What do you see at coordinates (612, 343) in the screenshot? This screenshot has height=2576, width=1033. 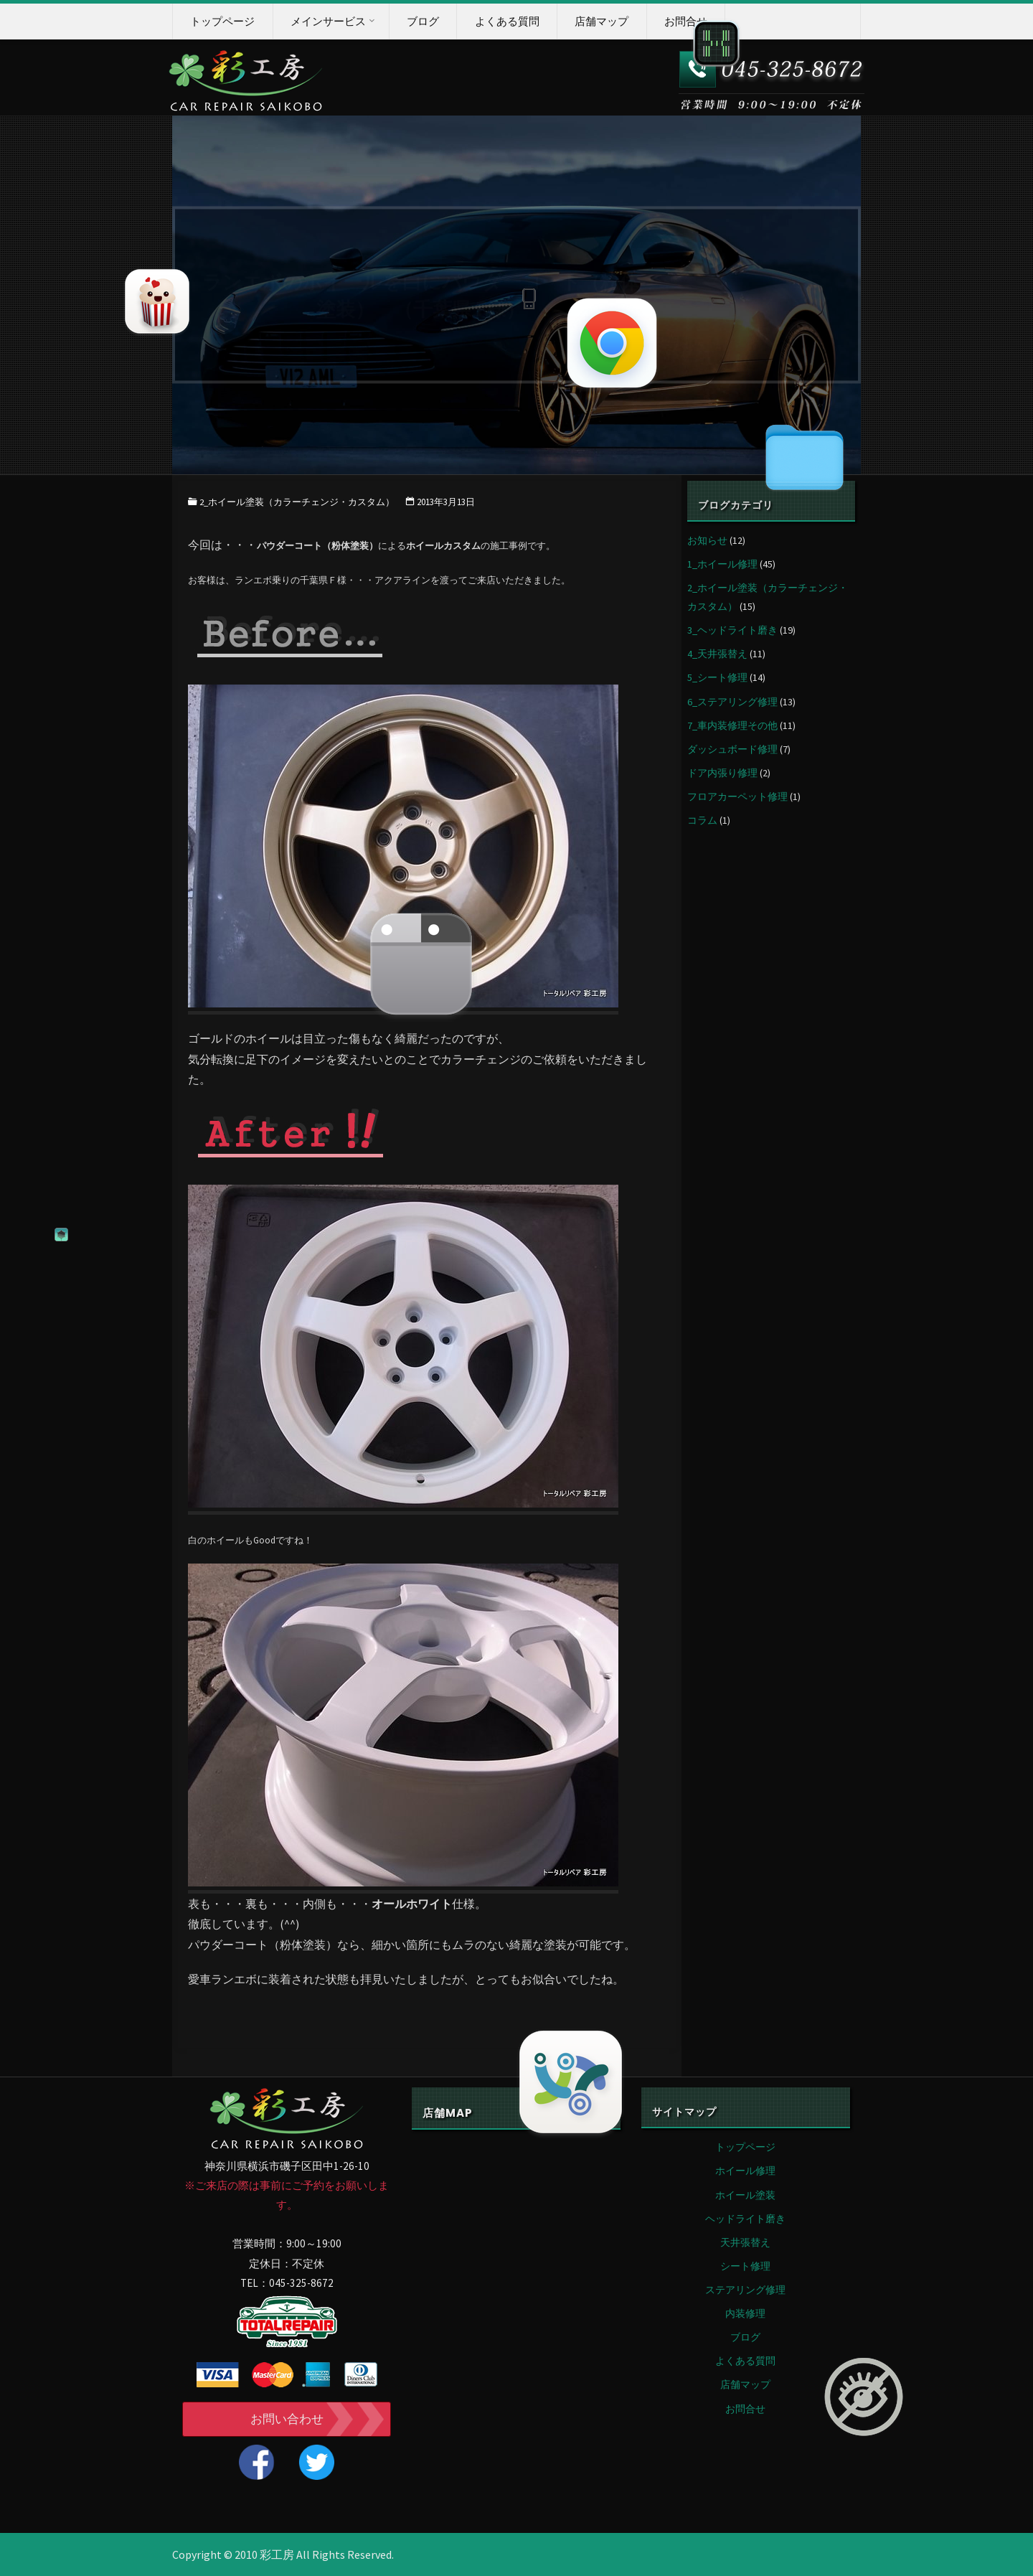 I see `open google chrome browser` at bounding box center [612, 343].